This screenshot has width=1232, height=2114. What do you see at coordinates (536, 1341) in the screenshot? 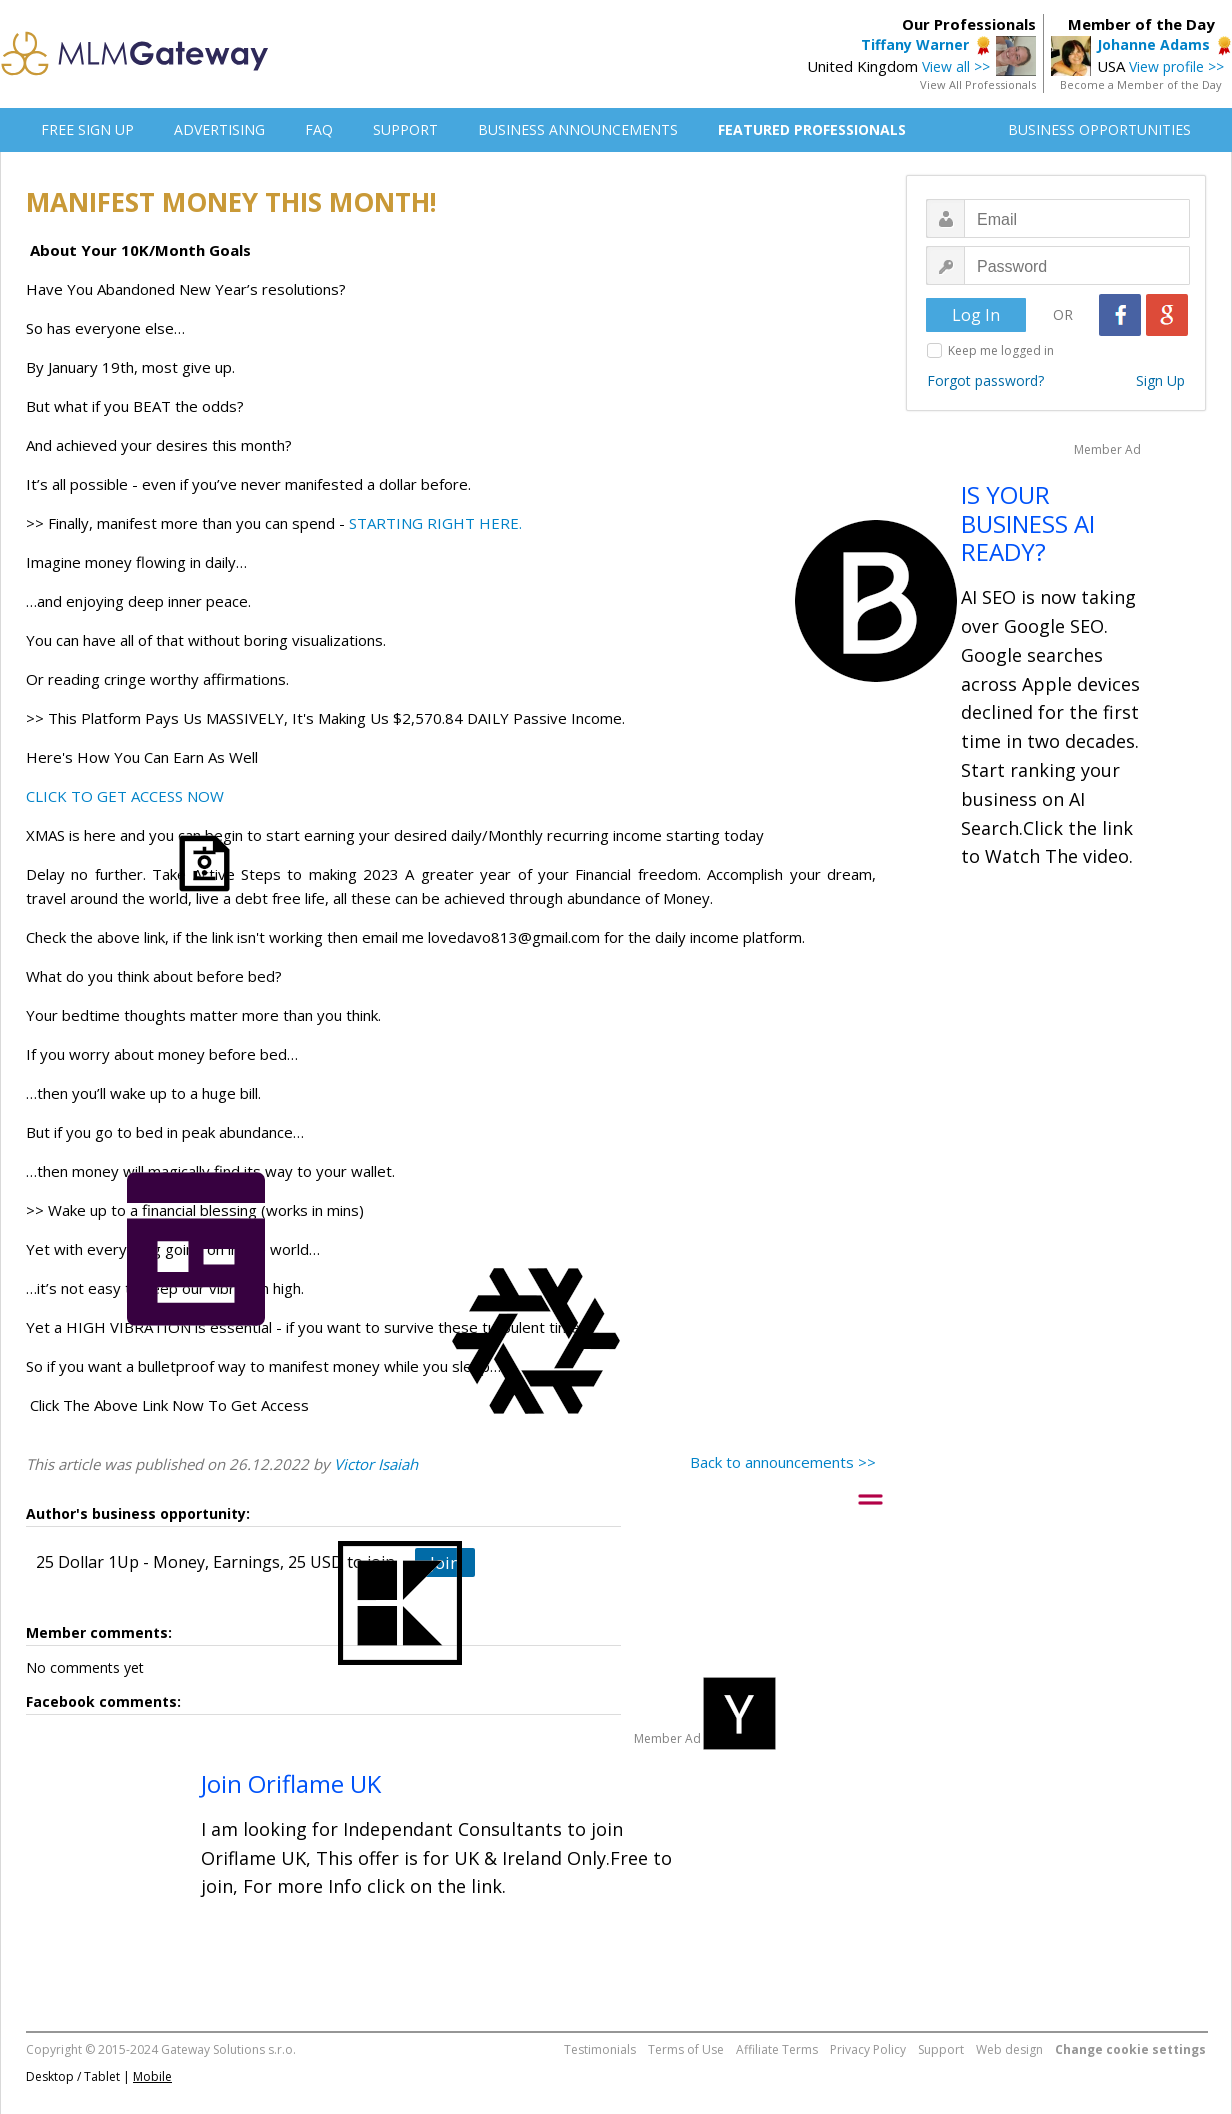
I see `NixOS Linux distribution logo` at bounding box center [536, 1341].